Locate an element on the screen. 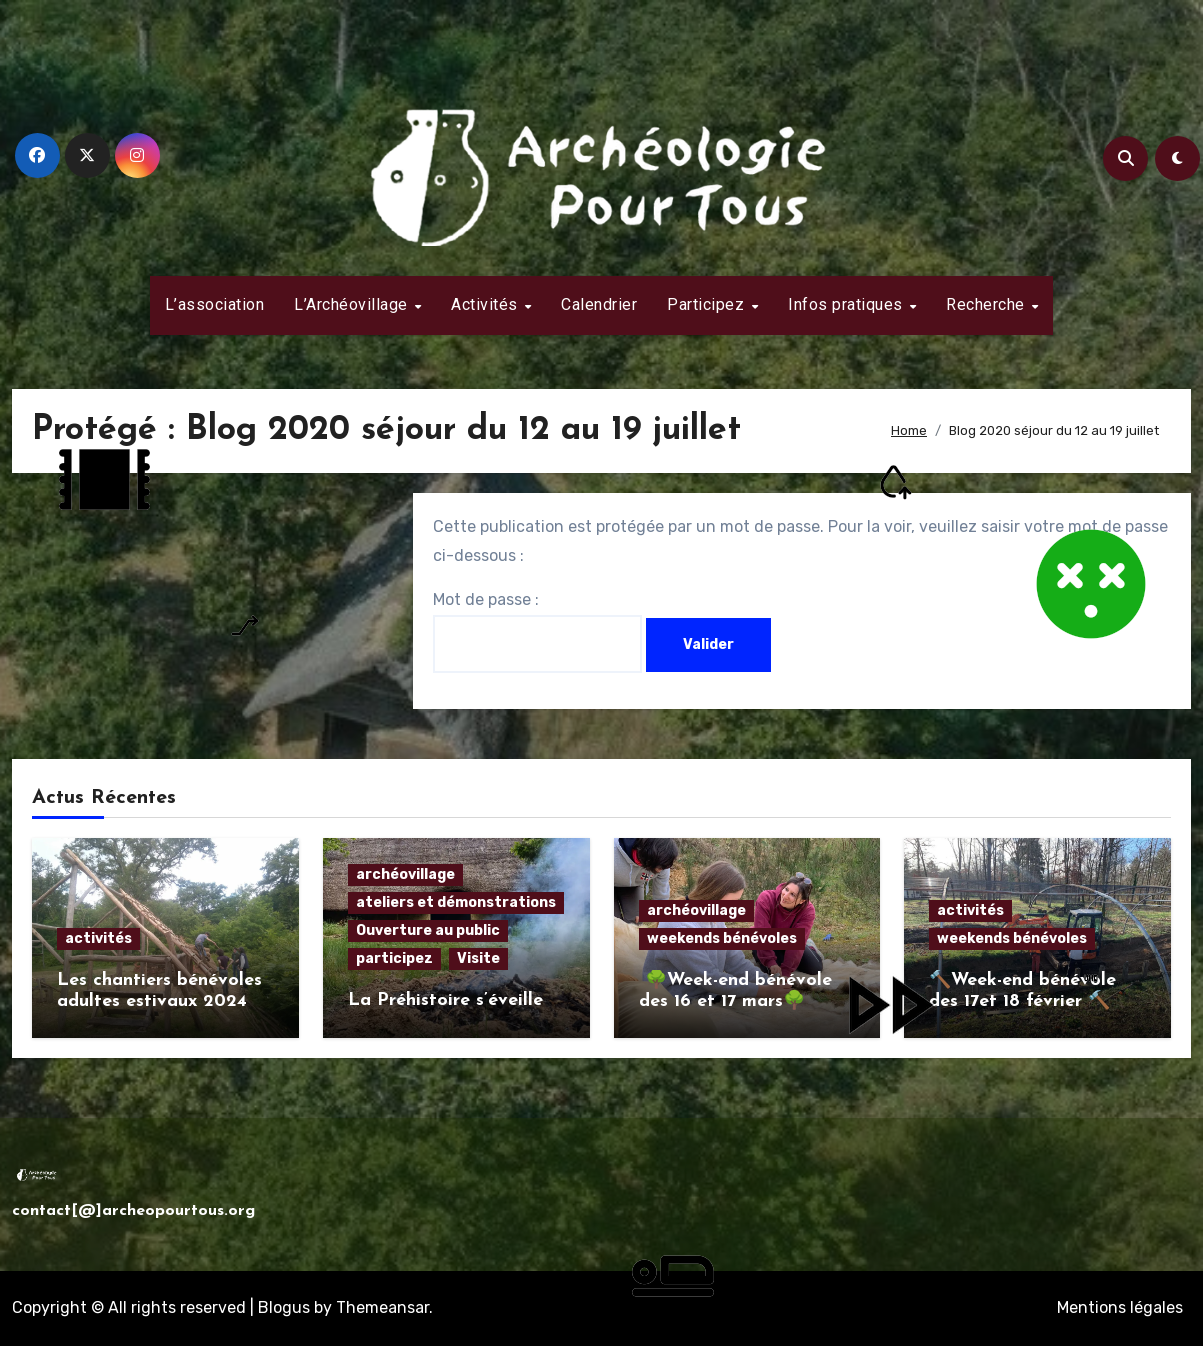  indicates ultra high definition video quality is located at coordinates (1091, 978).